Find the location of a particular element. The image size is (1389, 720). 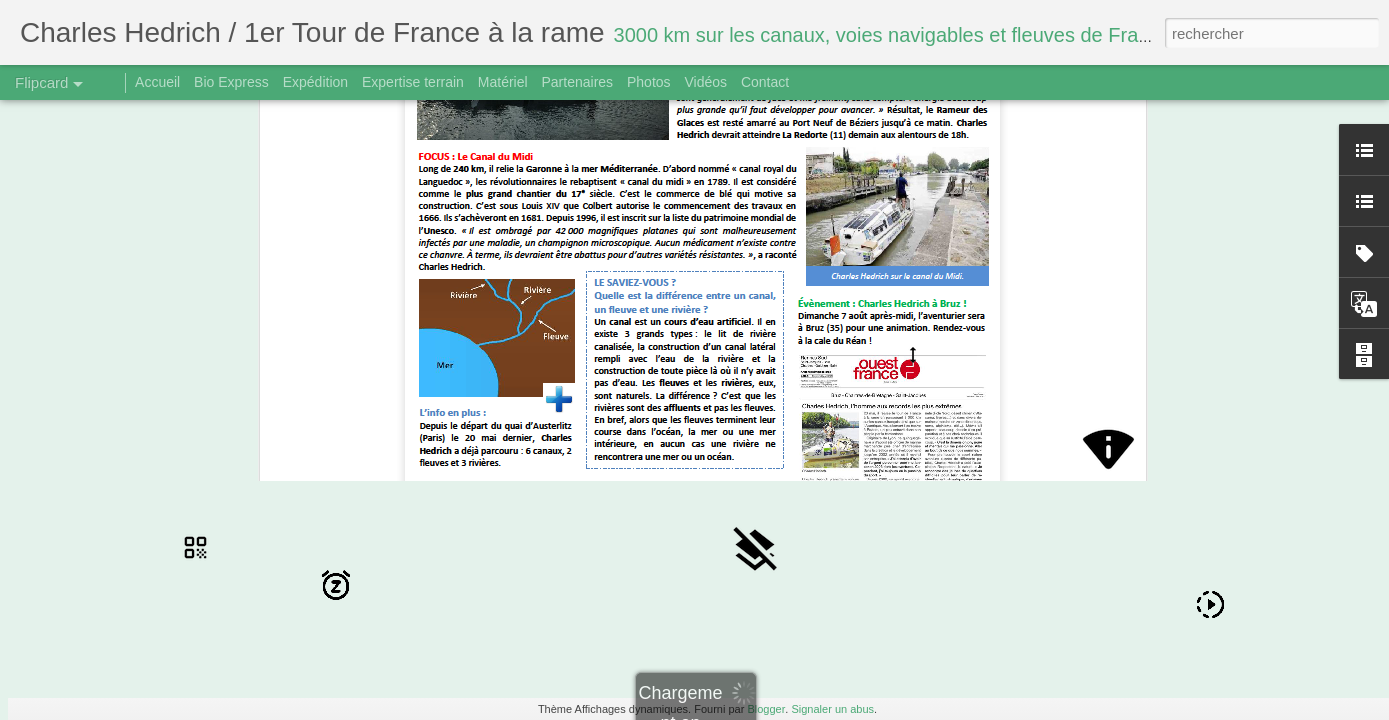

enable slow motion video recording is located at coordinates (1210, 604).